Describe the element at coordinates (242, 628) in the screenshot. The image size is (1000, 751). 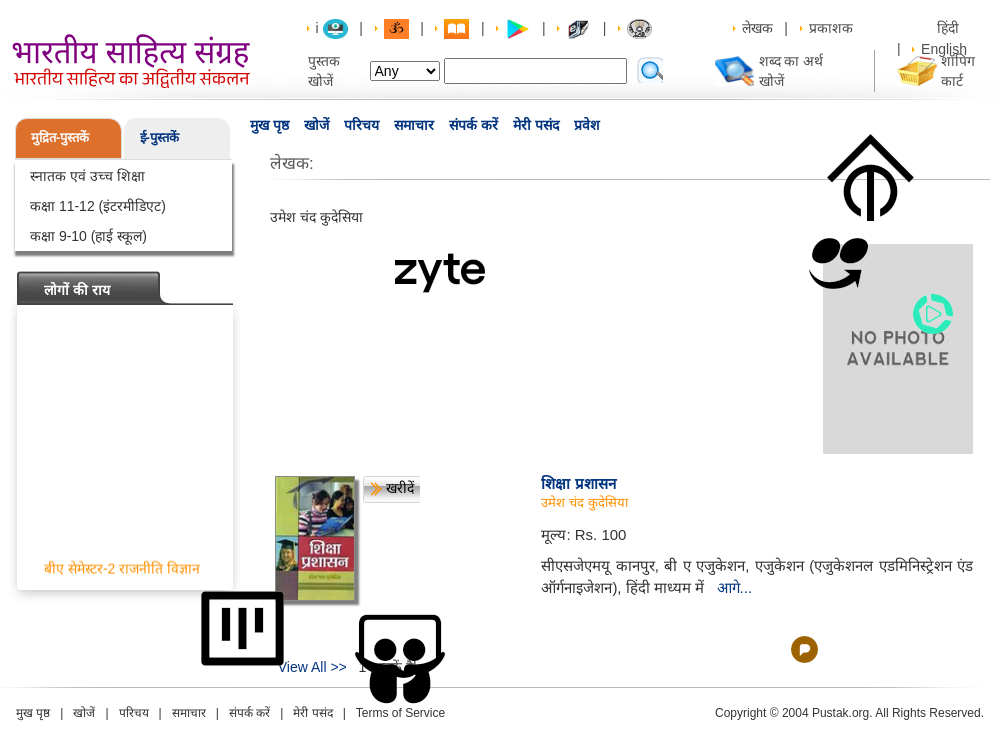
I see `switch to kanban board view` at that location.